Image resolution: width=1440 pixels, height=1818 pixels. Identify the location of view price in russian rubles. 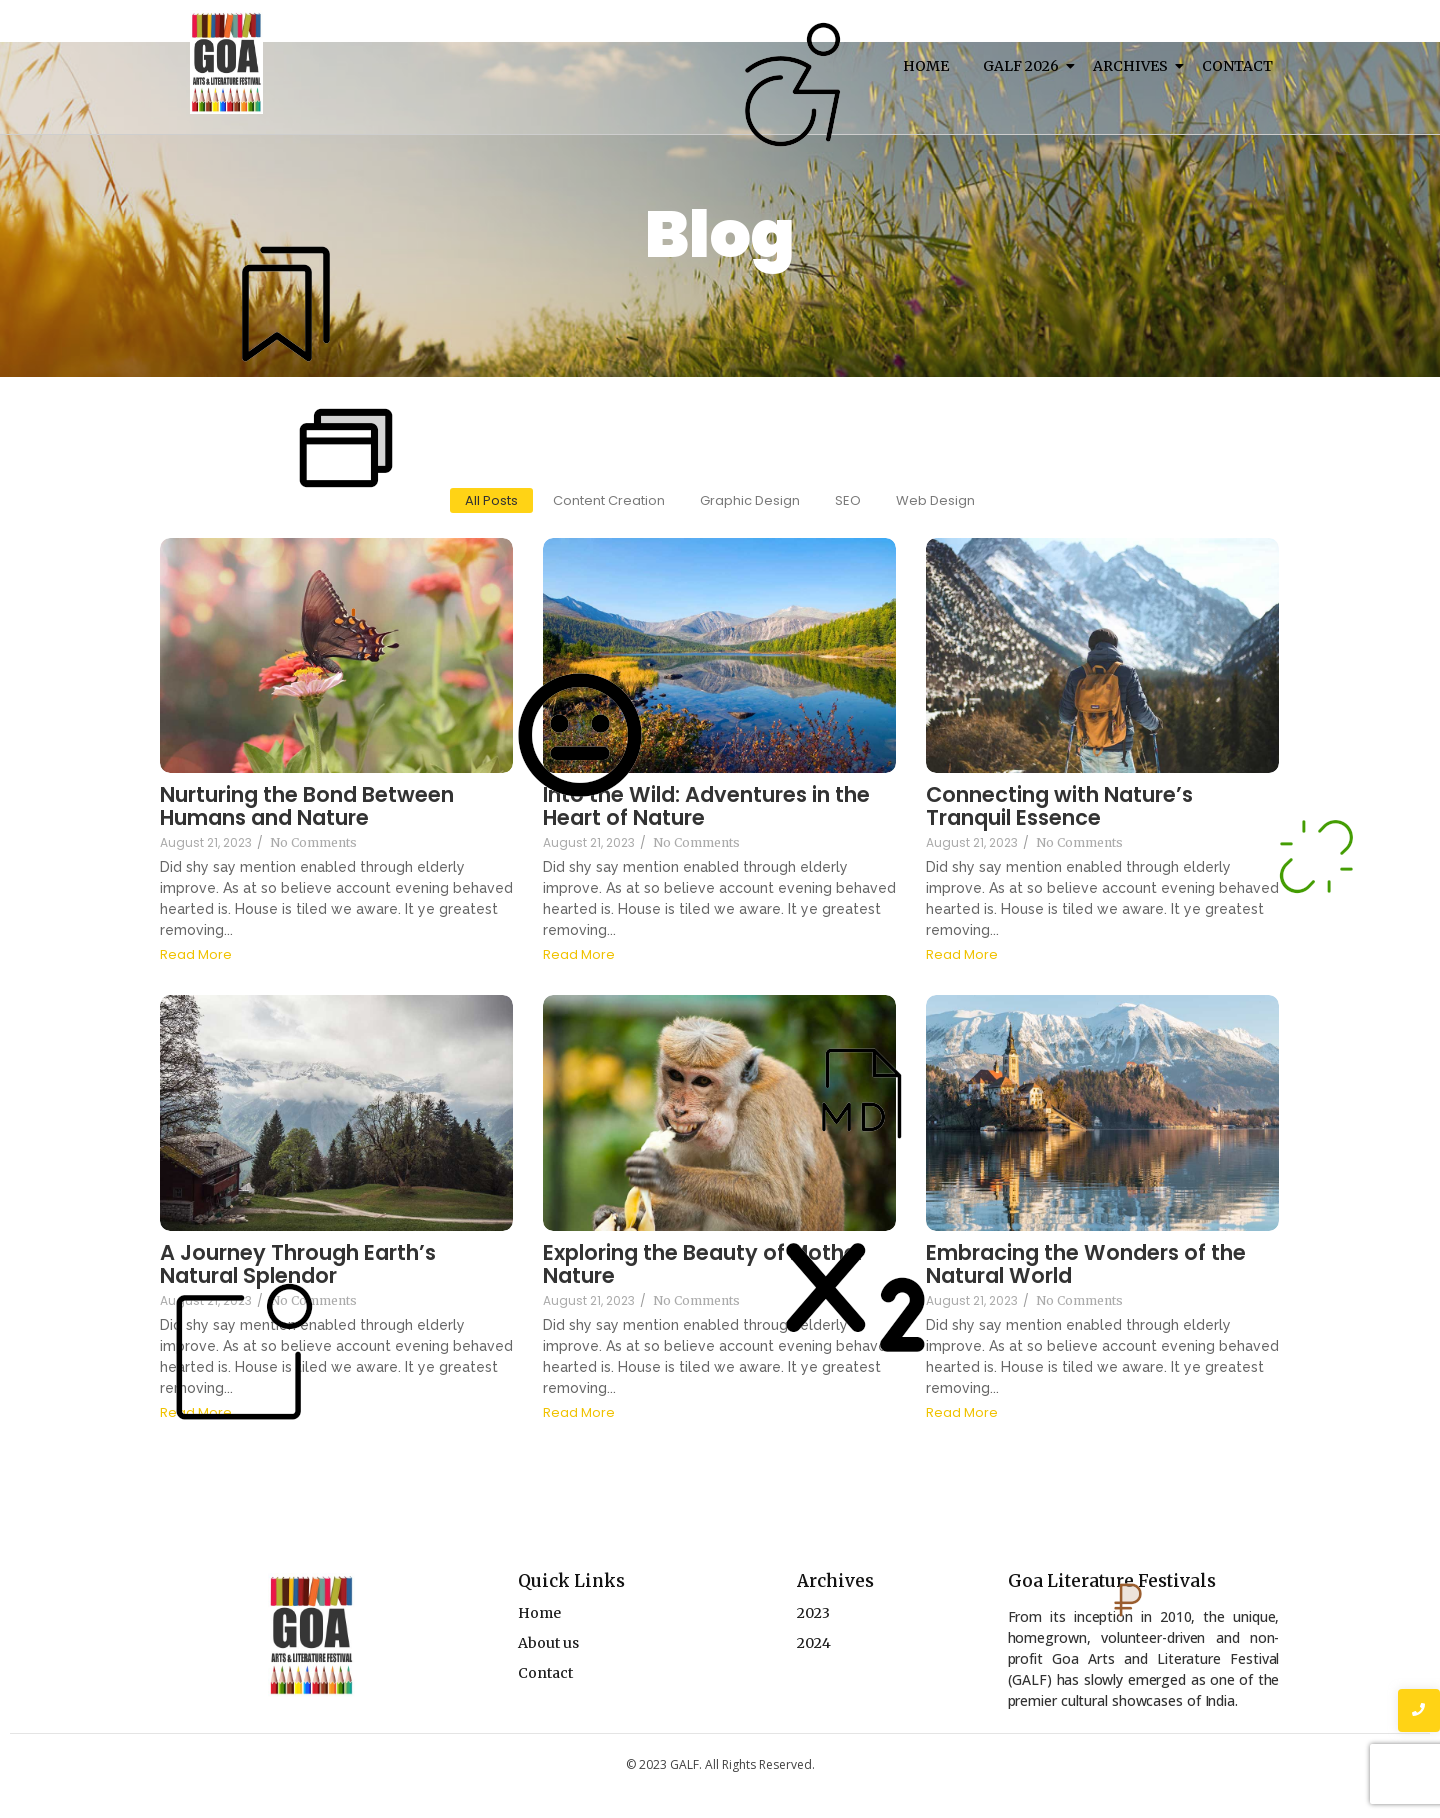
(1128, 1600).